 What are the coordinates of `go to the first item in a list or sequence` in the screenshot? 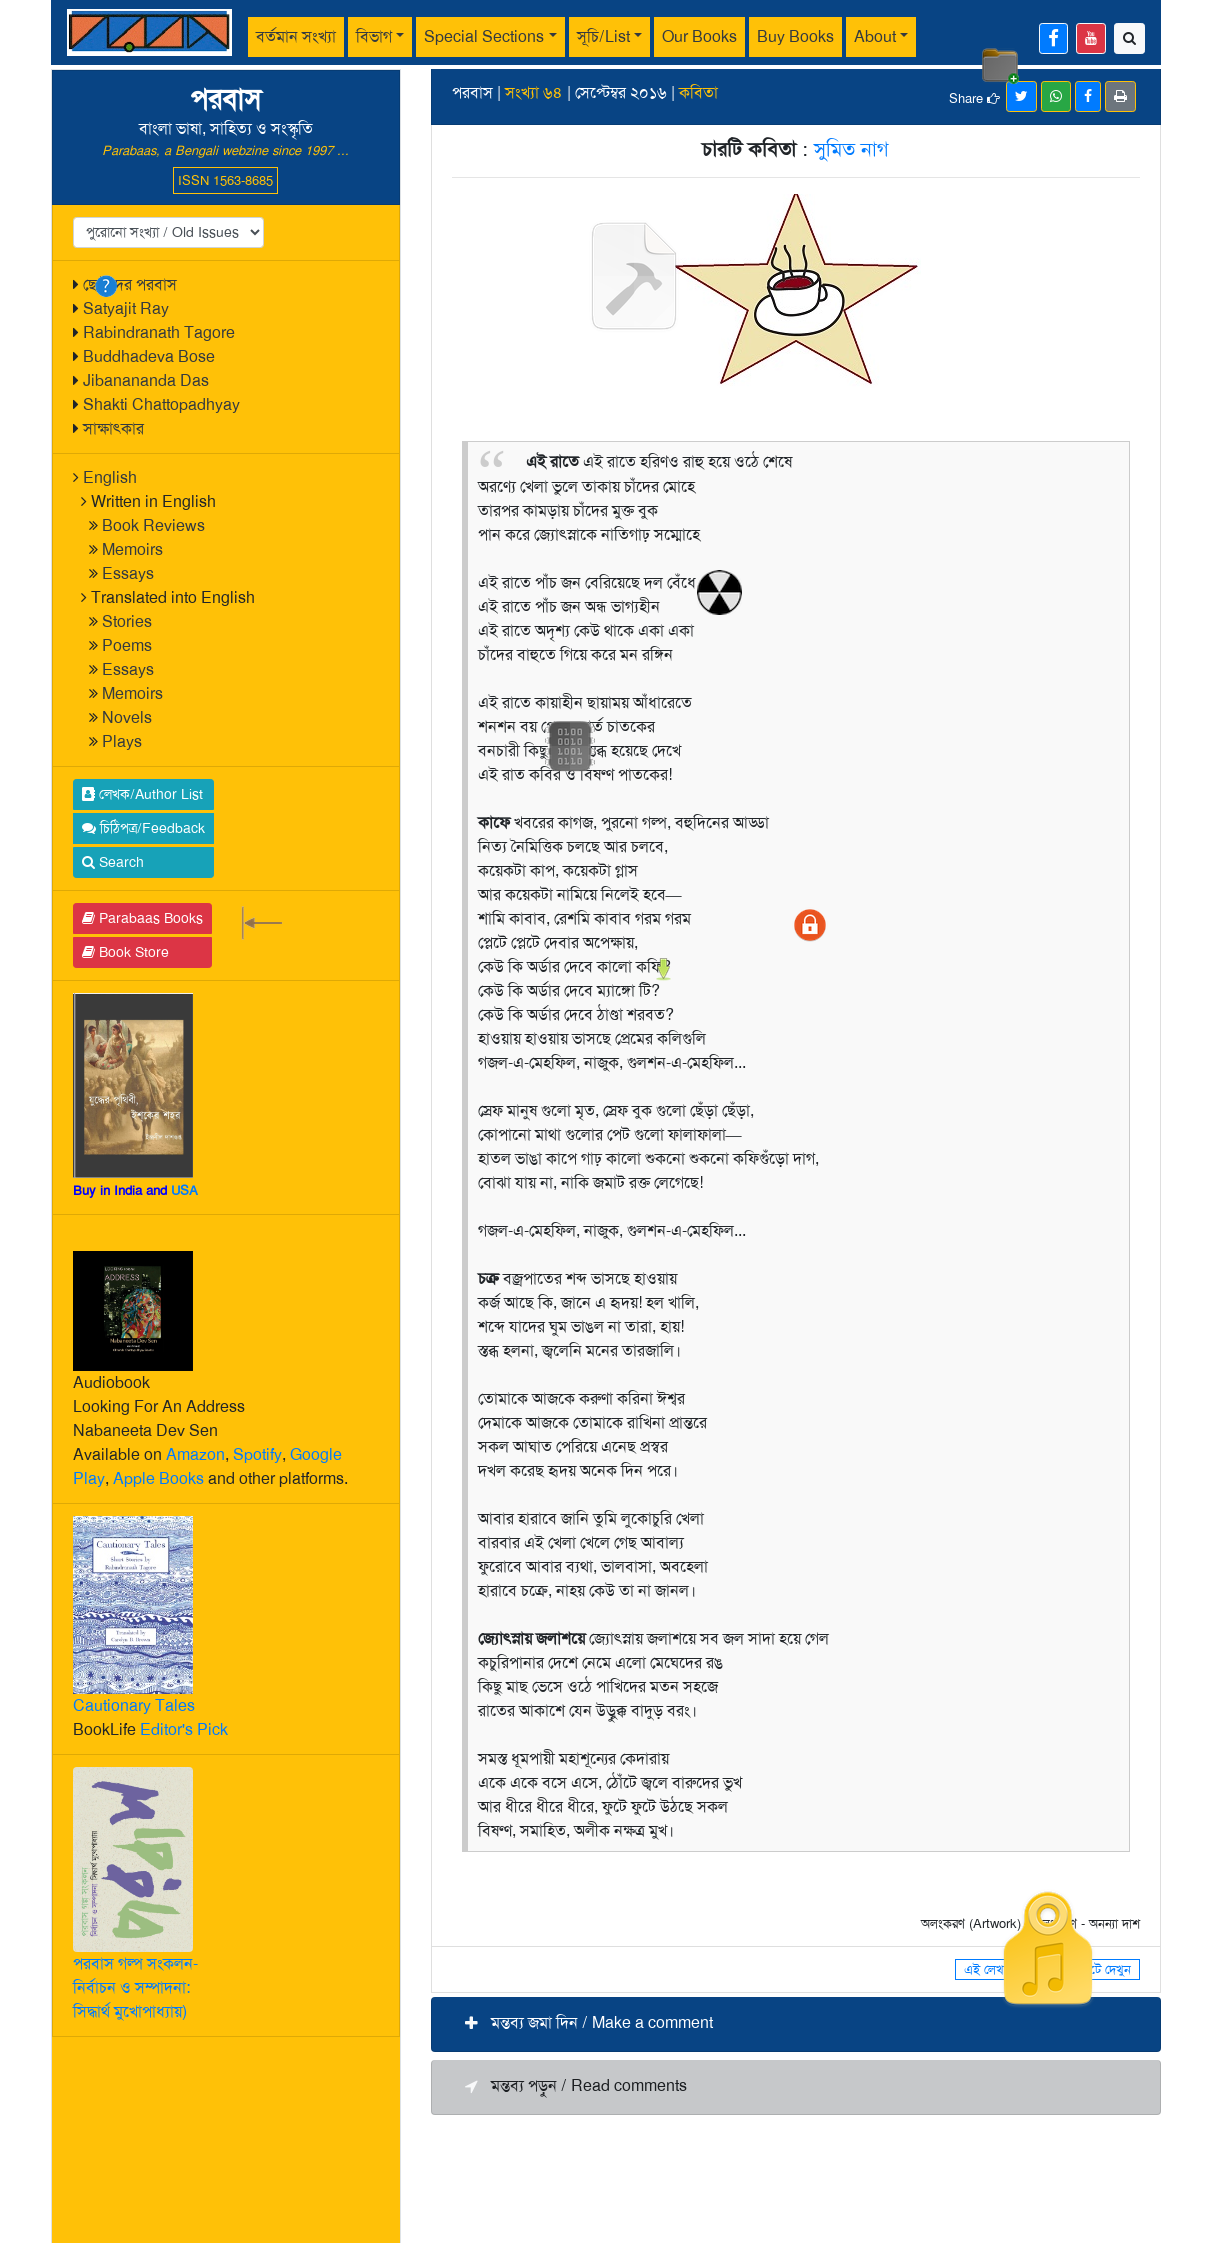 It's located at (262, 923).